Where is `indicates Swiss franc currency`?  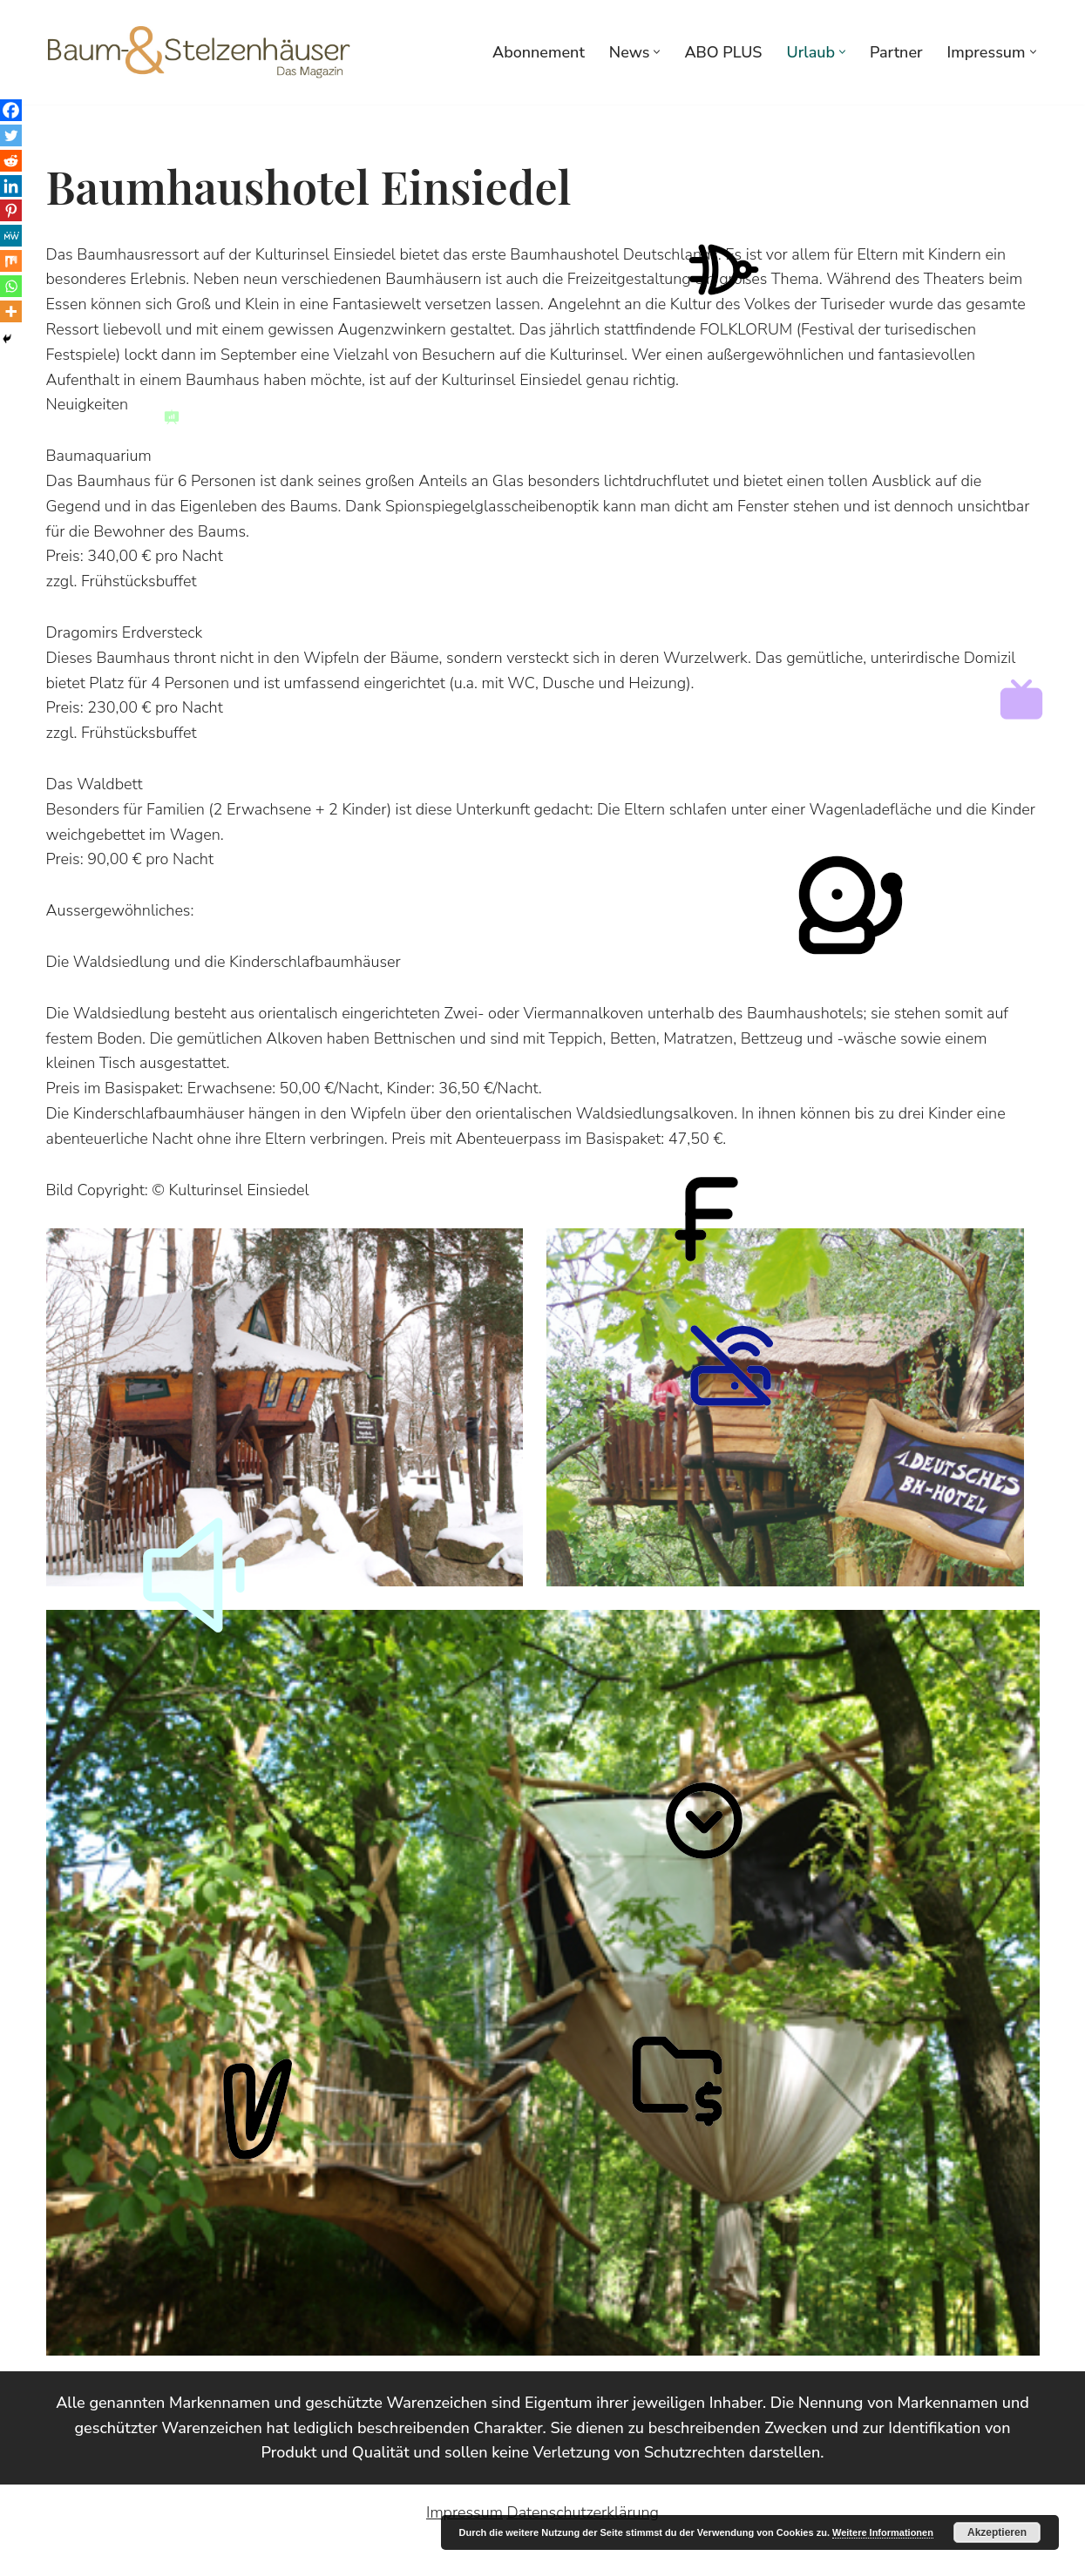
indicates Swiss franc currency is located at coordinates (706, 1219).